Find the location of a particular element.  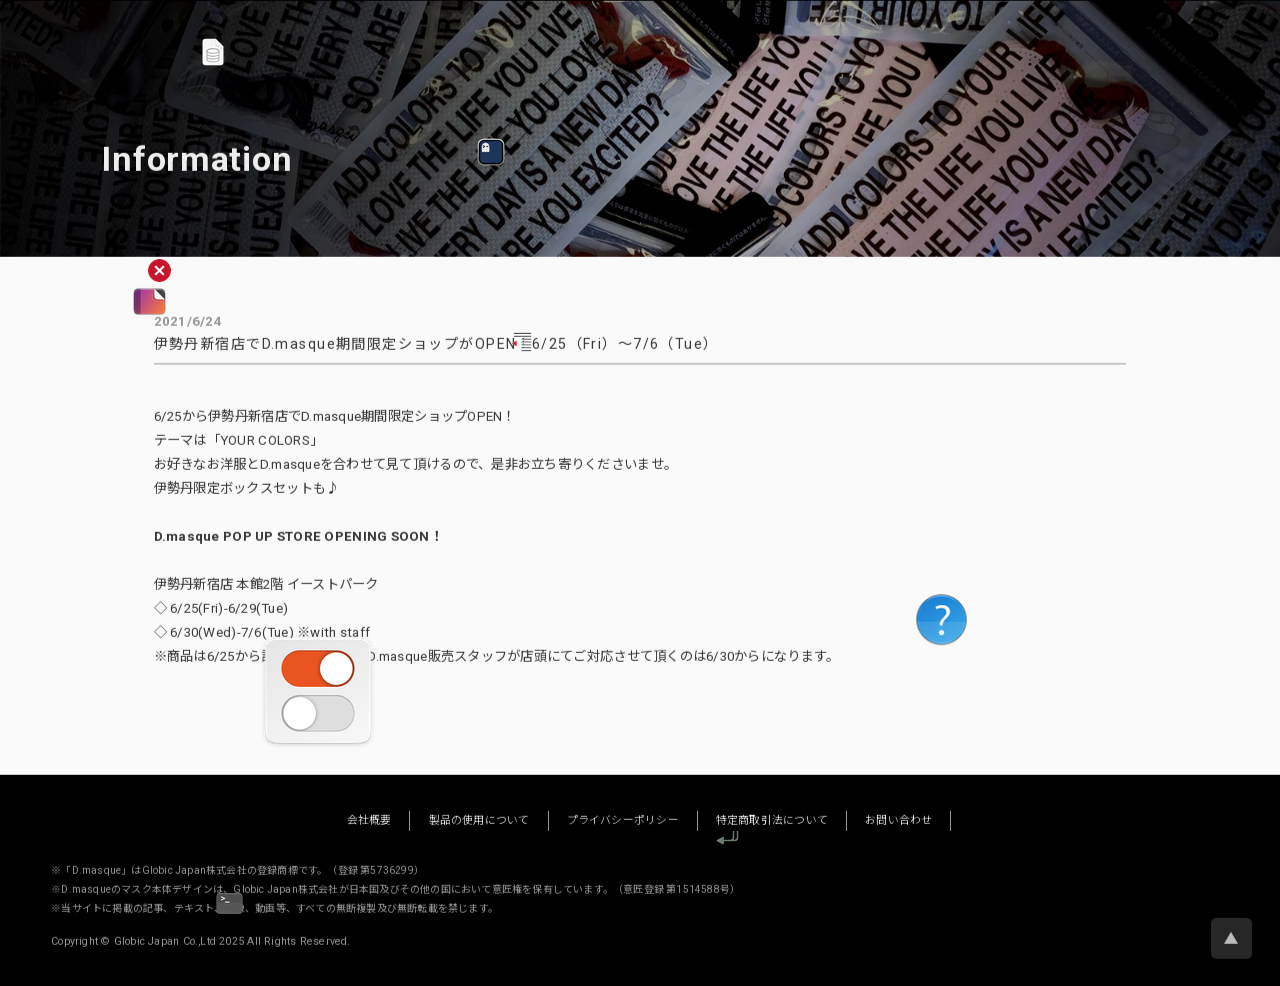

reply to all recipients in an email thread is located at coordinates (727, 836).